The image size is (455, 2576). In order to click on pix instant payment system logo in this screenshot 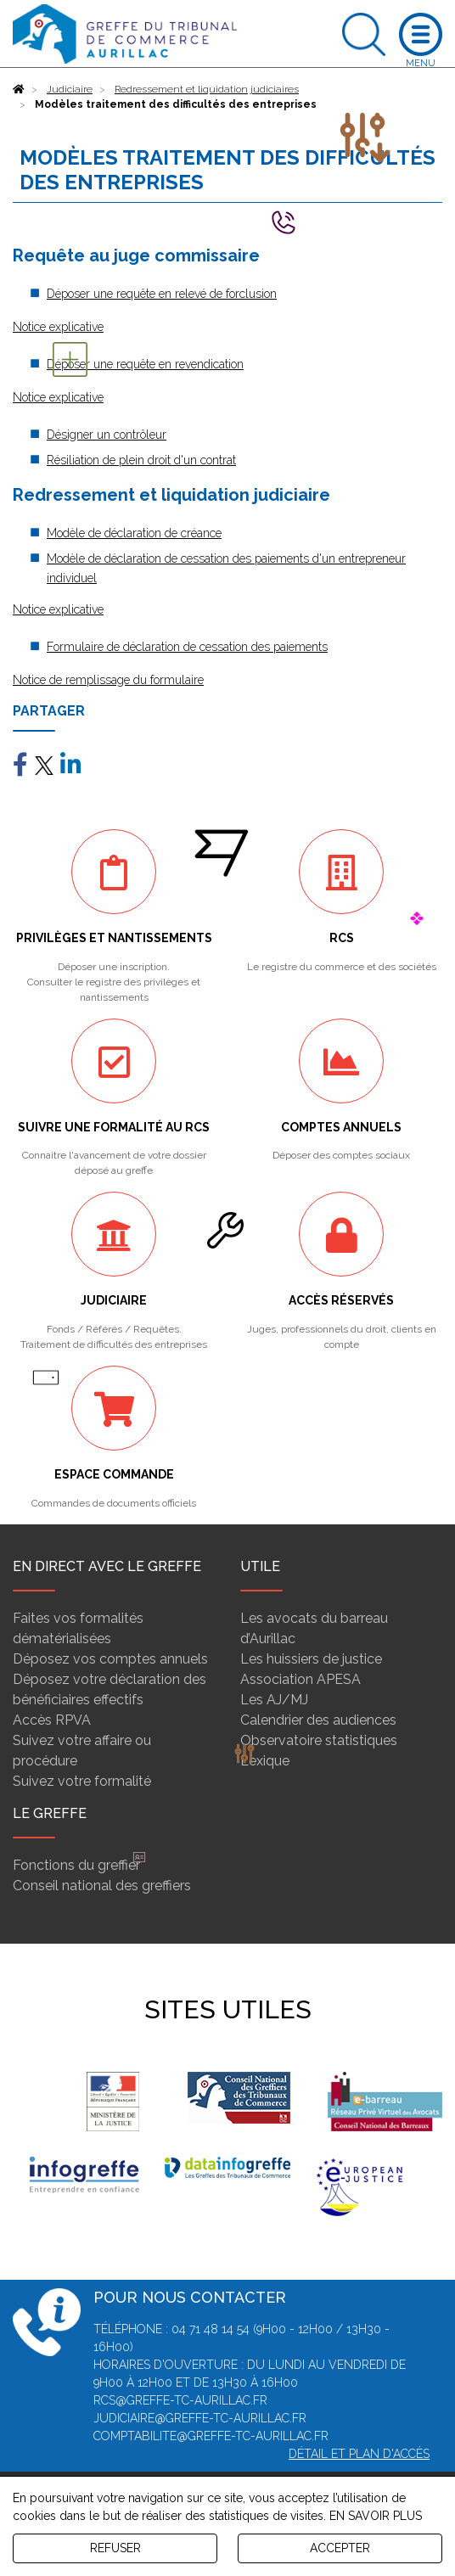, I will do `click(417, 918)`.